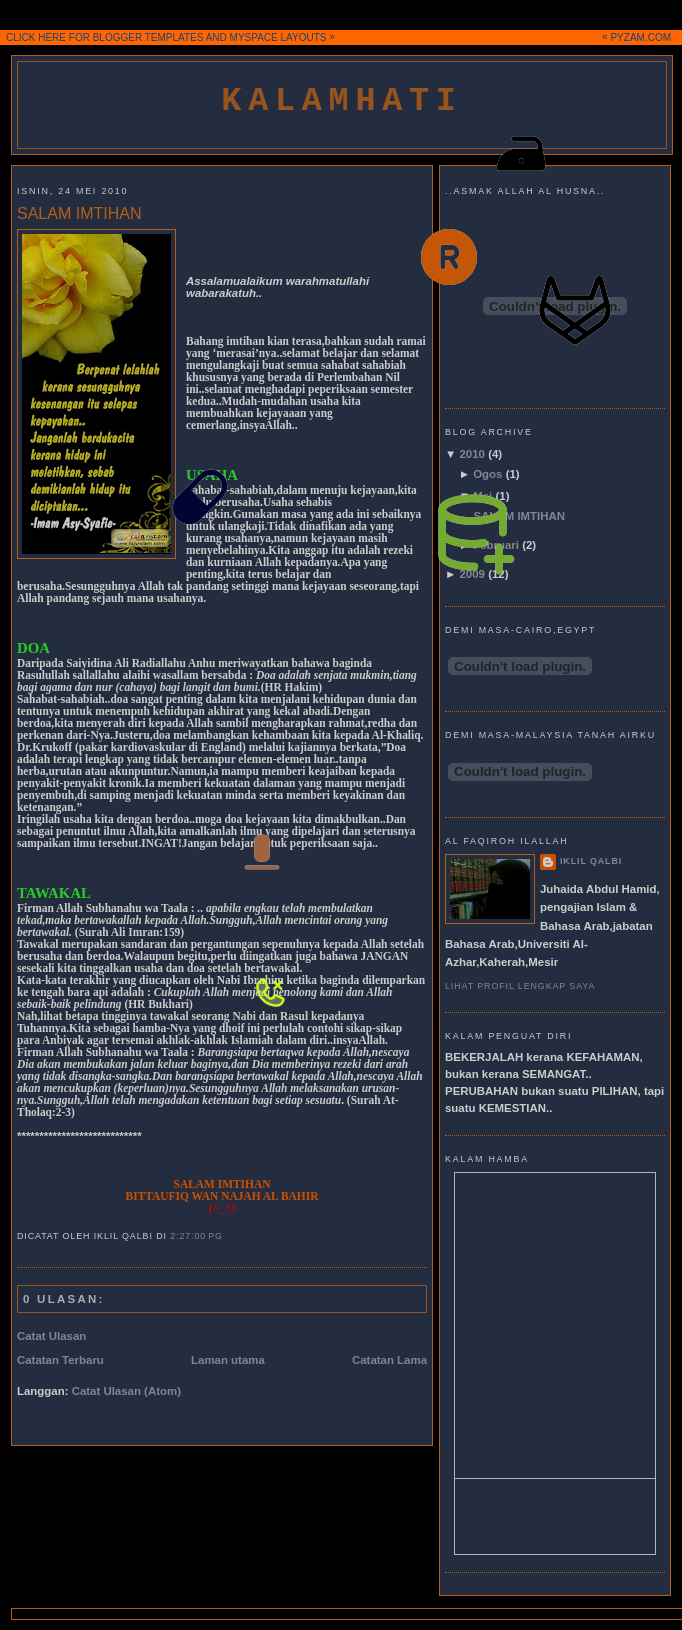 This screenshot has width=682, height=1630. I want to click on end or decline a phone call, so click(271, 992).